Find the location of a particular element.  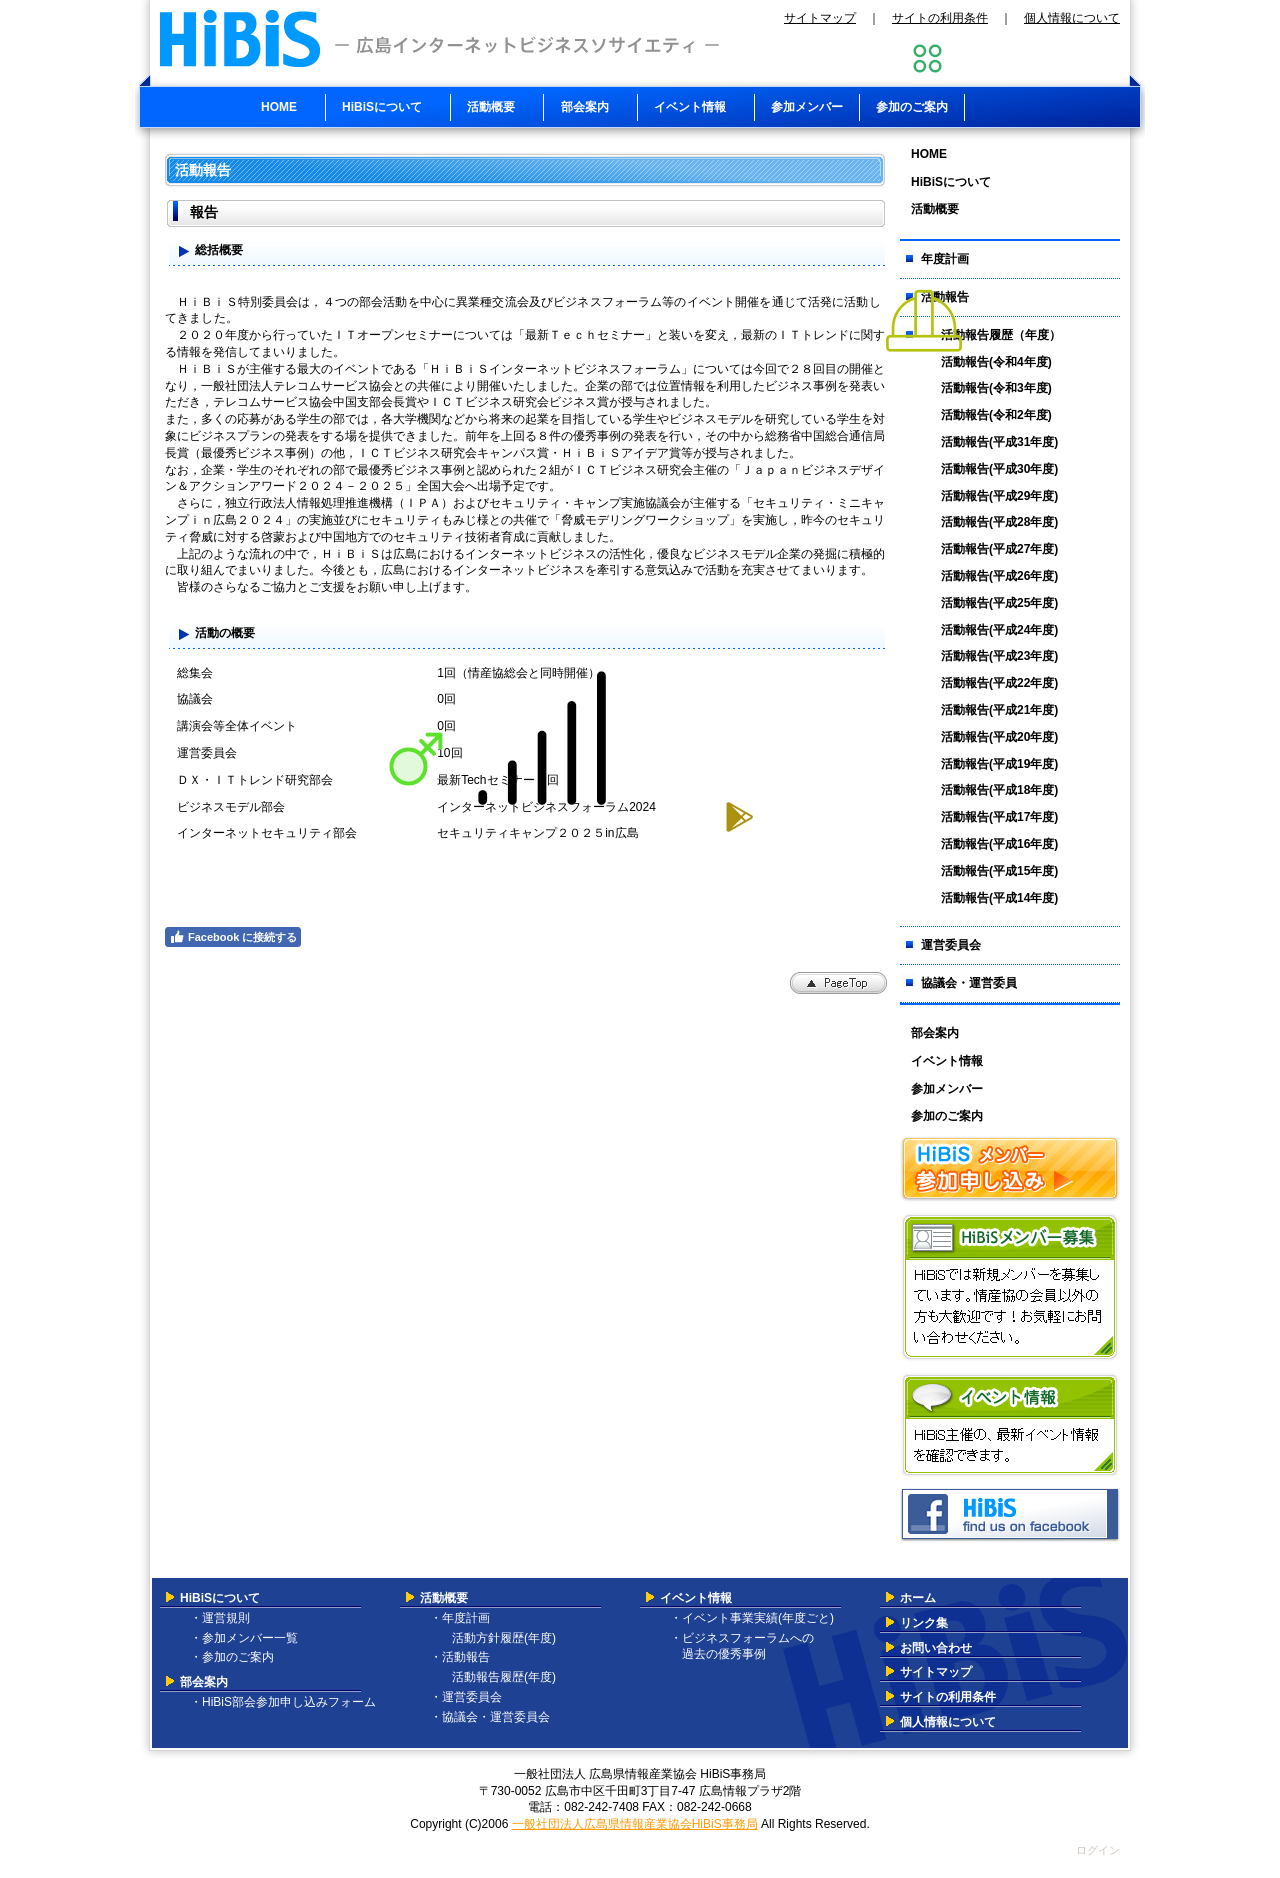

open app grid or dashboard is located at coordinates (927, 58).